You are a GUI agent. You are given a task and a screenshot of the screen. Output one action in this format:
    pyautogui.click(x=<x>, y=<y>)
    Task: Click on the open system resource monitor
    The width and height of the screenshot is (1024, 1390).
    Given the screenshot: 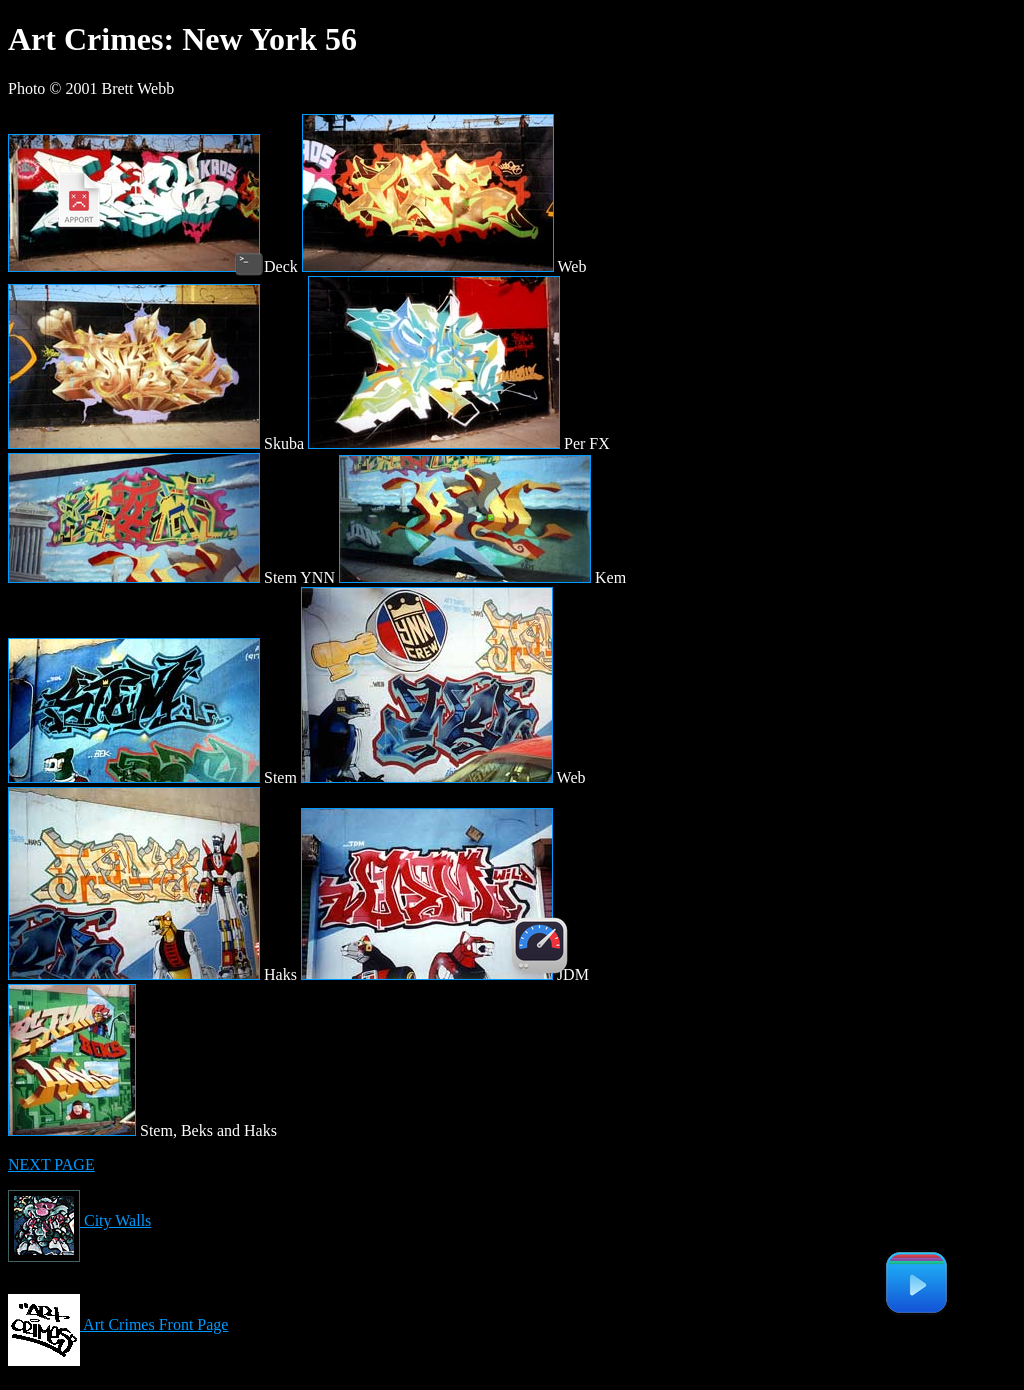 What is the action you would take?
    pyautogui.click(x=539, y=945)
    